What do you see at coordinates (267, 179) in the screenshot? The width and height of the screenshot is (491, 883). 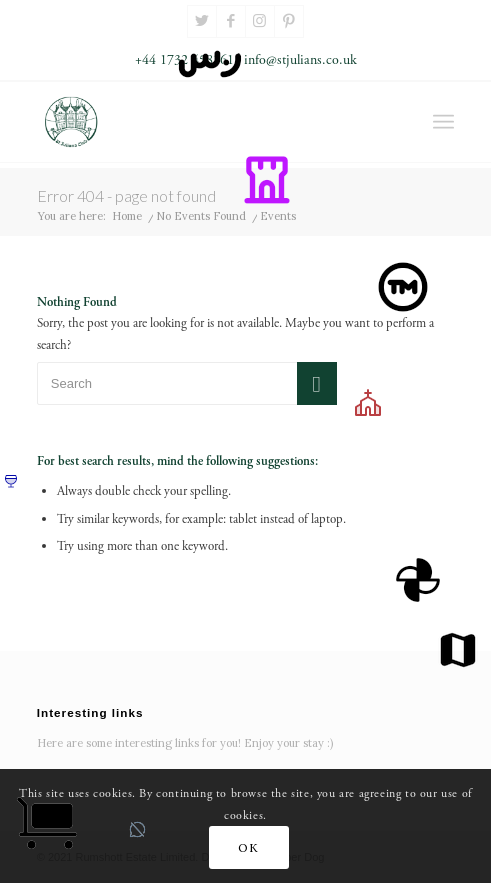 I see `access castle or fortress-themed game content` at bounding box center [267, 179].